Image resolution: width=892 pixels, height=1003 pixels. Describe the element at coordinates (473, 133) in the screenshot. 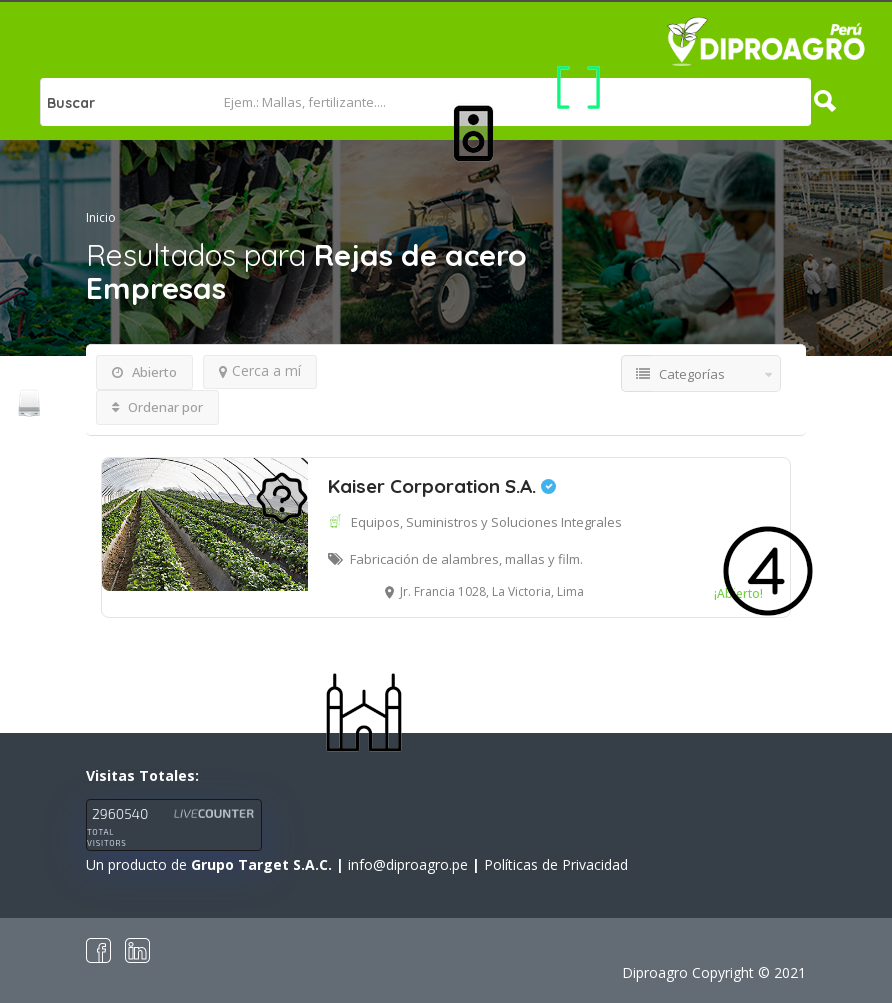

I see `adjust speaker or audio output settings` at that location.